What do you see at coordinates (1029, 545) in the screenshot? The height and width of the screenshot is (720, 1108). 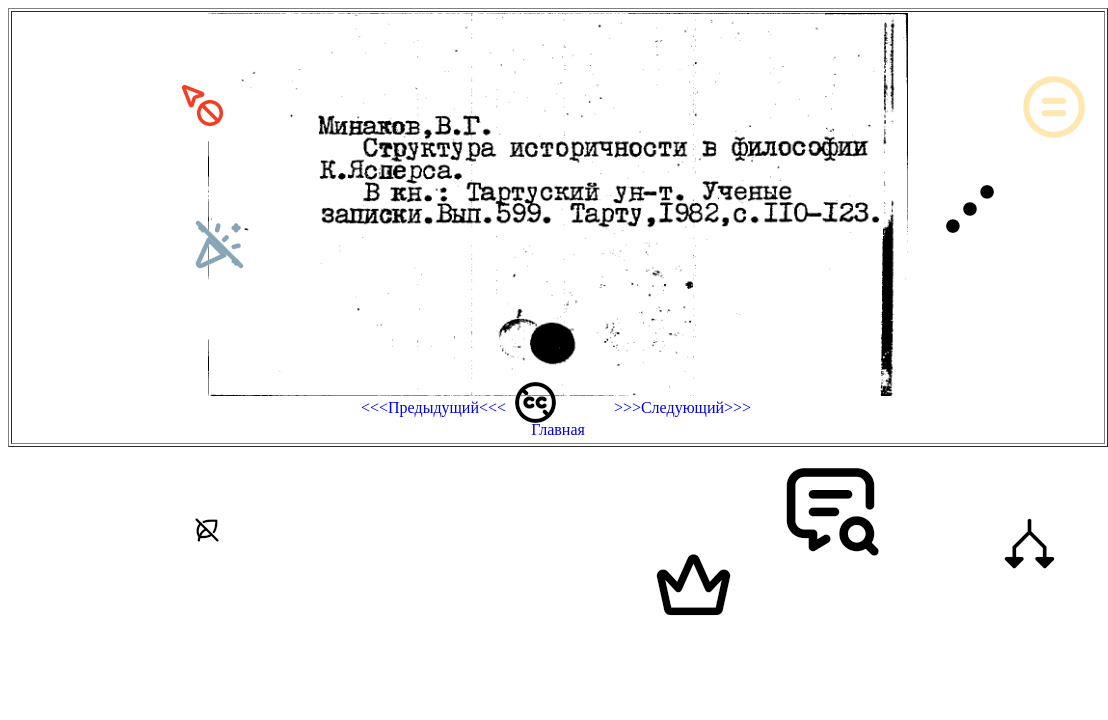 I see `split content into multiple paths` at bounding box center [1029, 545].